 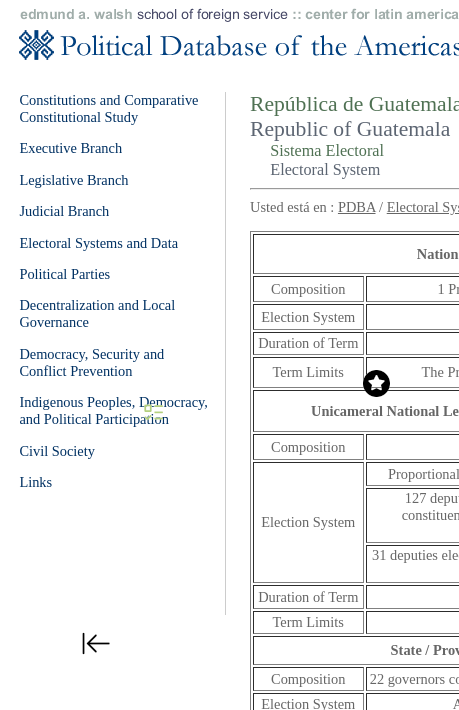 I want to click on star or favorite an item in your feed, so click(x=376, y=383).